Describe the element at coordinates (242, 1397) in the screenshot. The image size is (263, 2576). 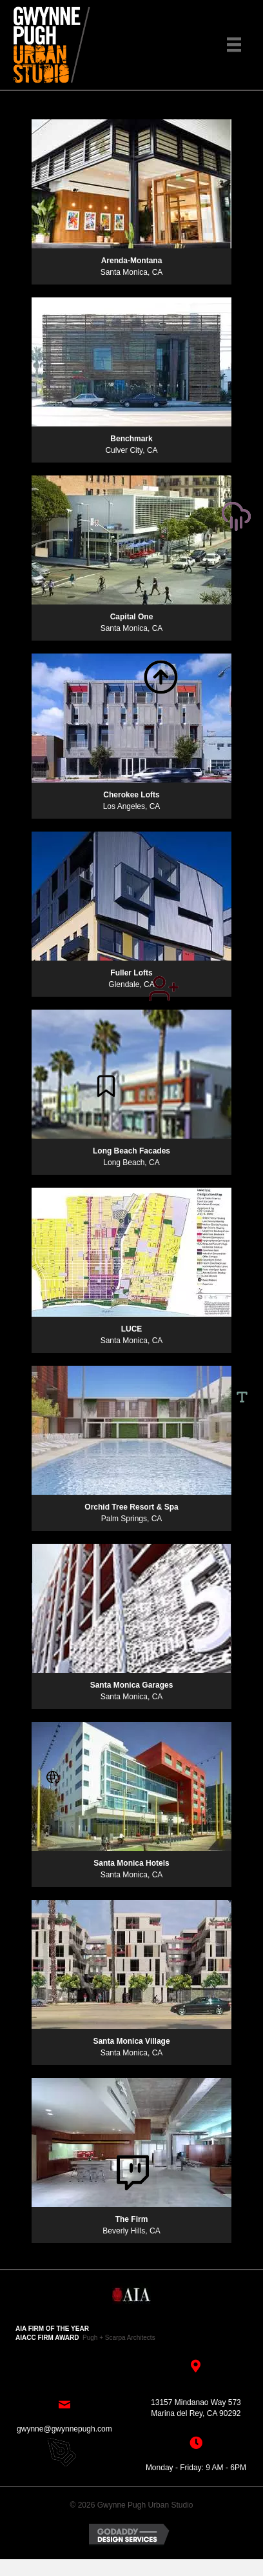
I see `access text formatting options` at that location.